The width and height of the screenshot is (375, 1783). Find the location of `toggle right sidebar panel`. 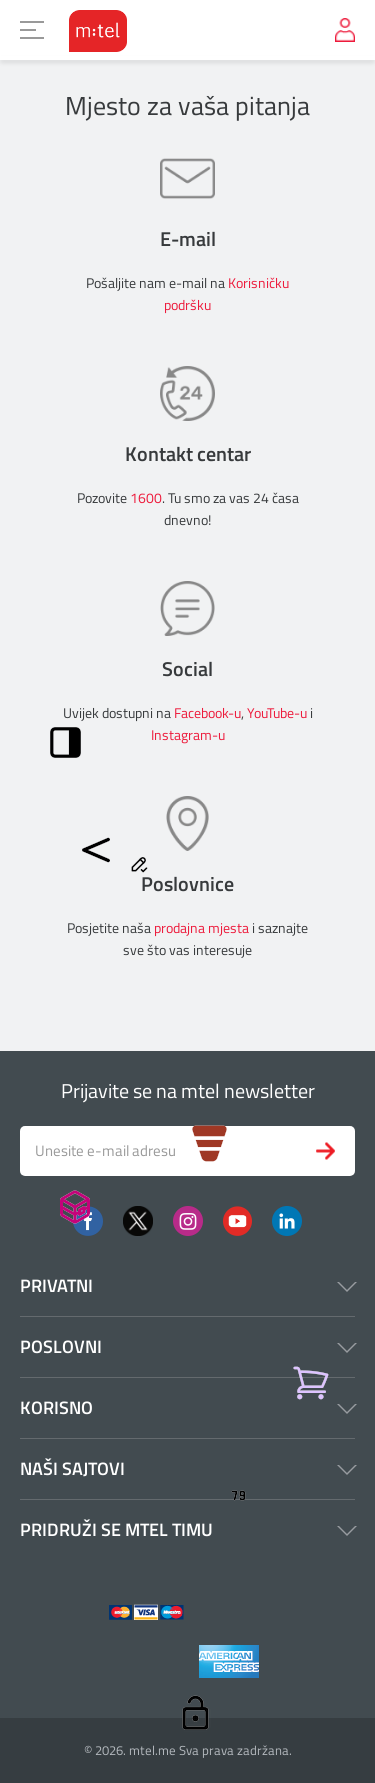

toggle right sidebar panel is located at coordinates (65, 742).